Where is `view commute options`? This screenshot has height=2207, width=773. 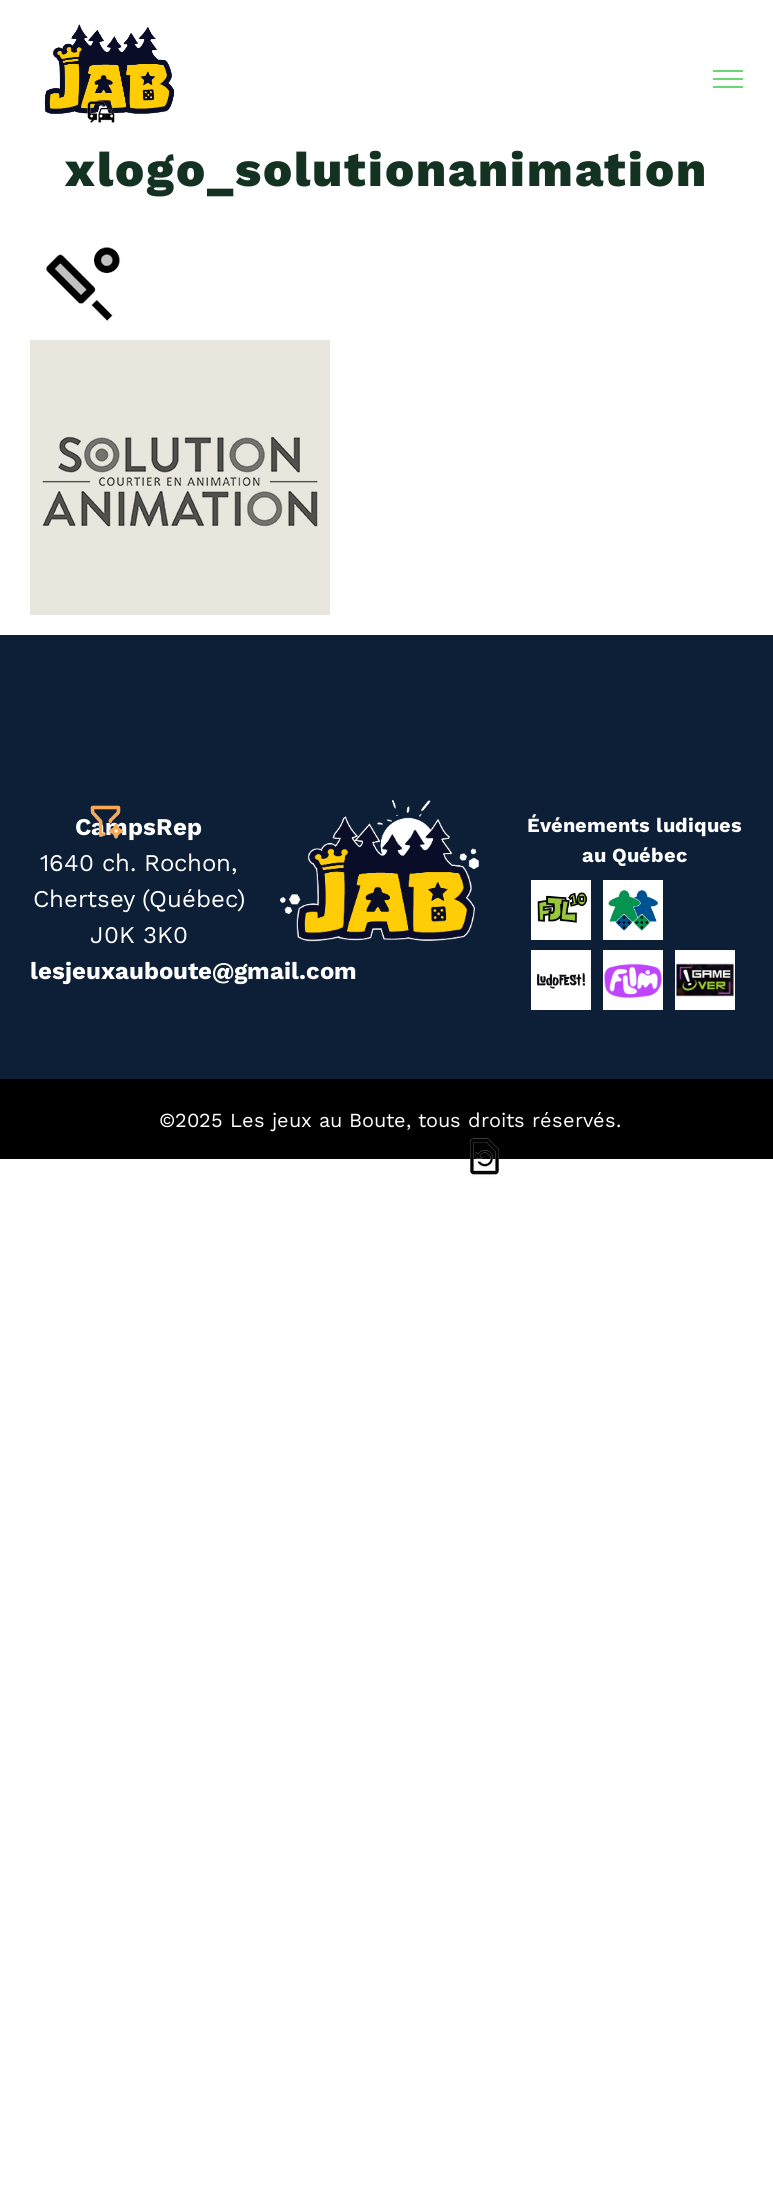
view commute options is located at coordinates (101, 112).